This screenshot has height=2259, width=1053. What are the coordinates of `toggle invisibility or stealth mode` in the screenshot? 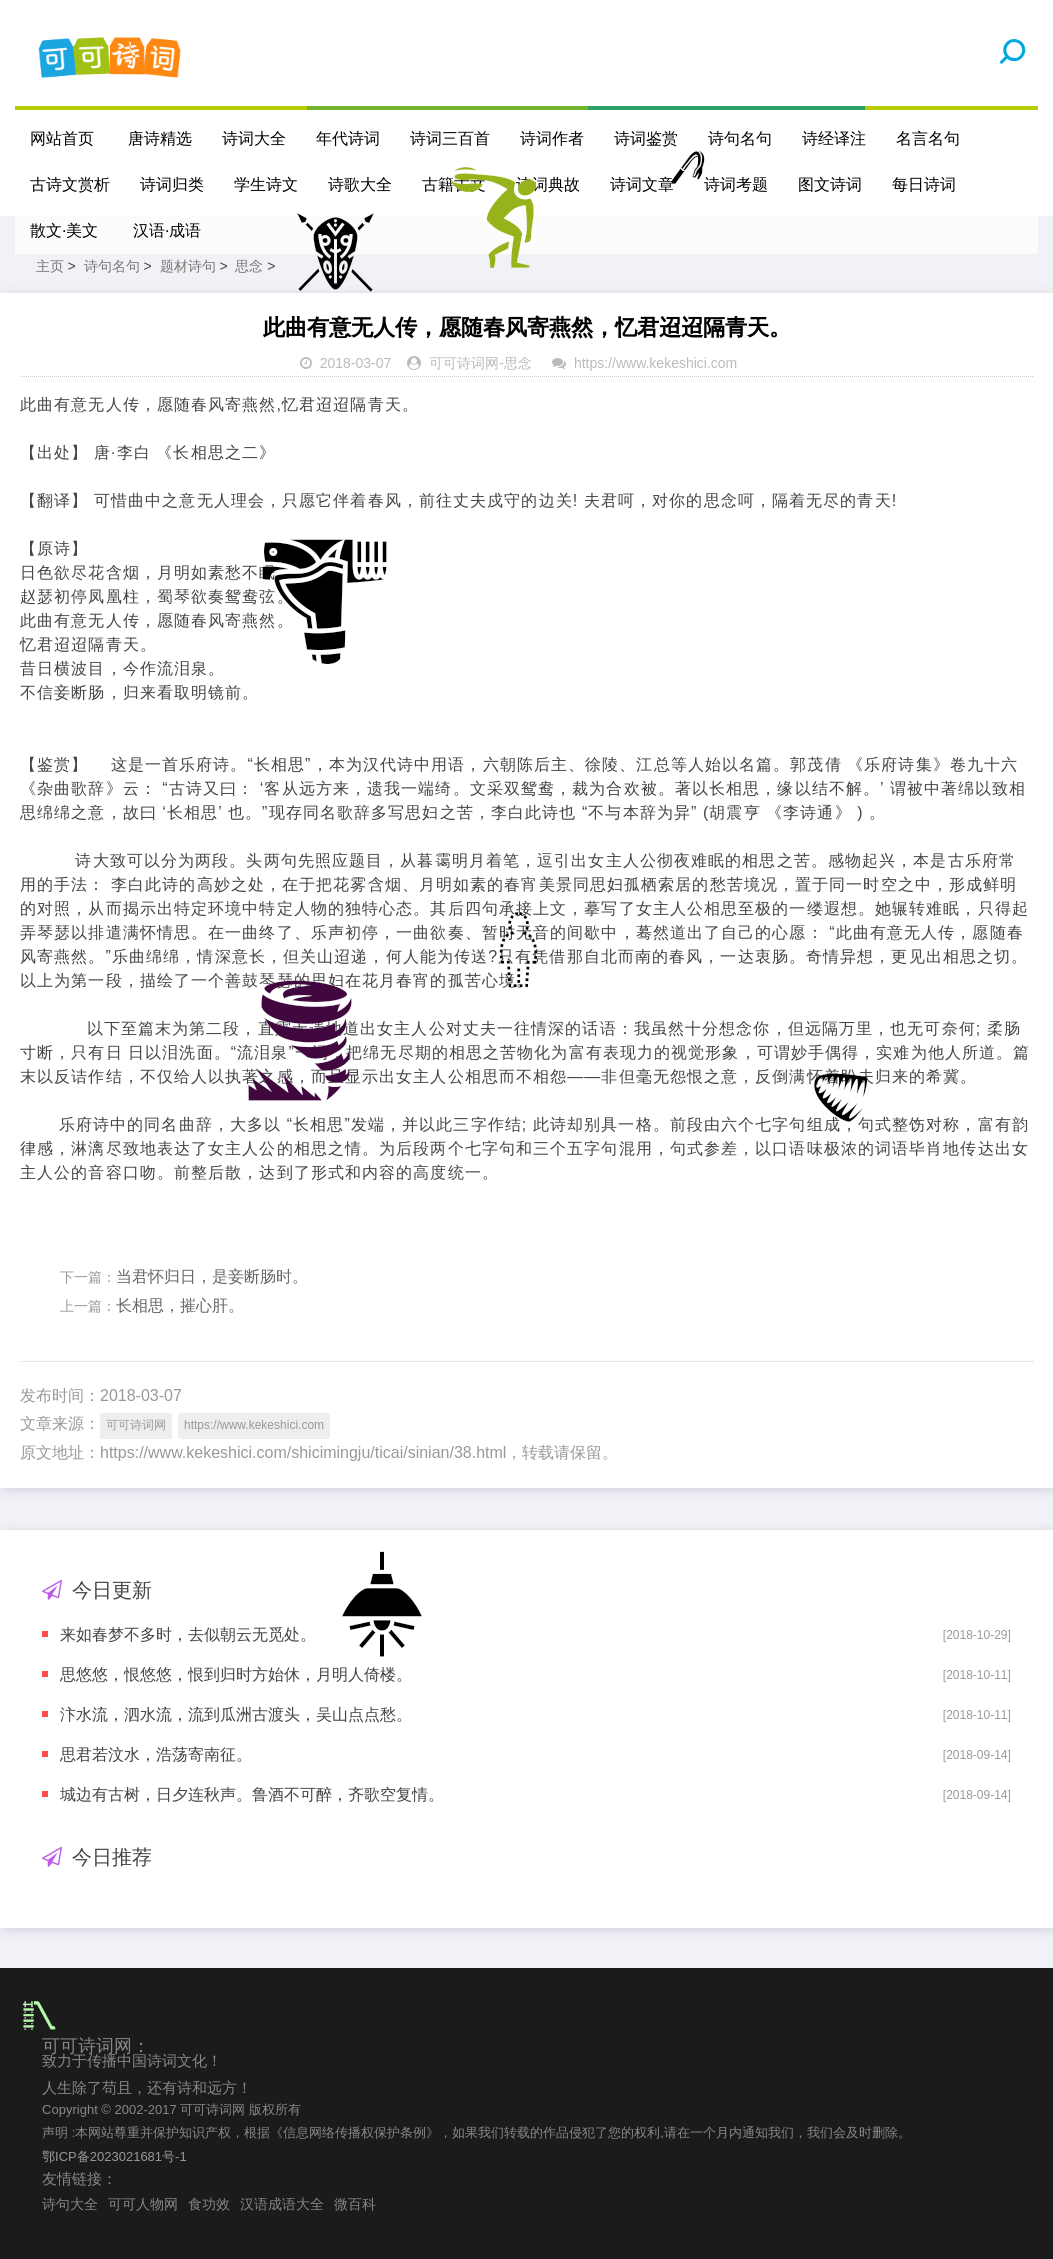 It's located at (518, 949).